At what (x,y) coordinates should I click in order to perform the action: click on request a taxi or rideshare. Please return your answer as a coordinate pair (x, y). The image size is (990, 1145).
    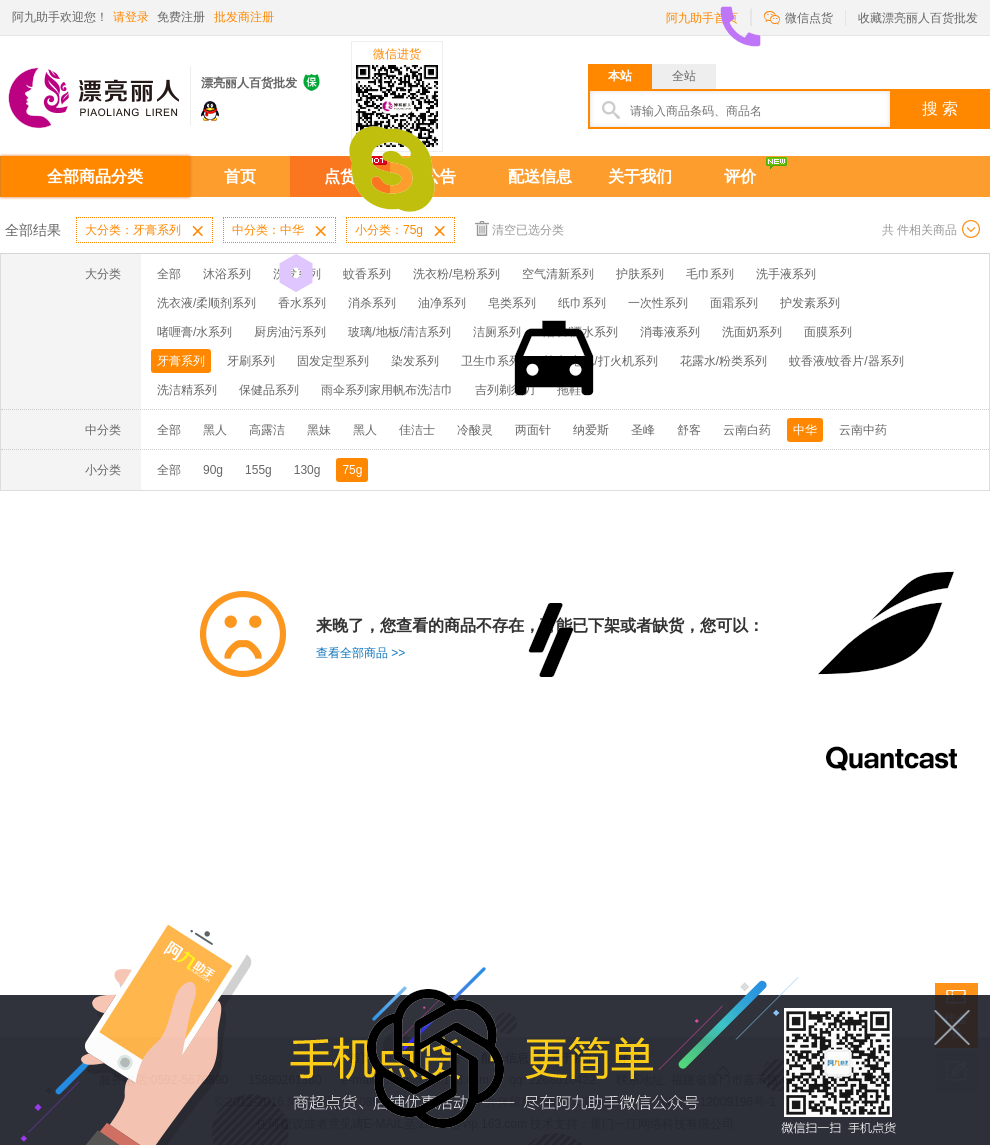
    Looking at the image, I should click on (554, 356).